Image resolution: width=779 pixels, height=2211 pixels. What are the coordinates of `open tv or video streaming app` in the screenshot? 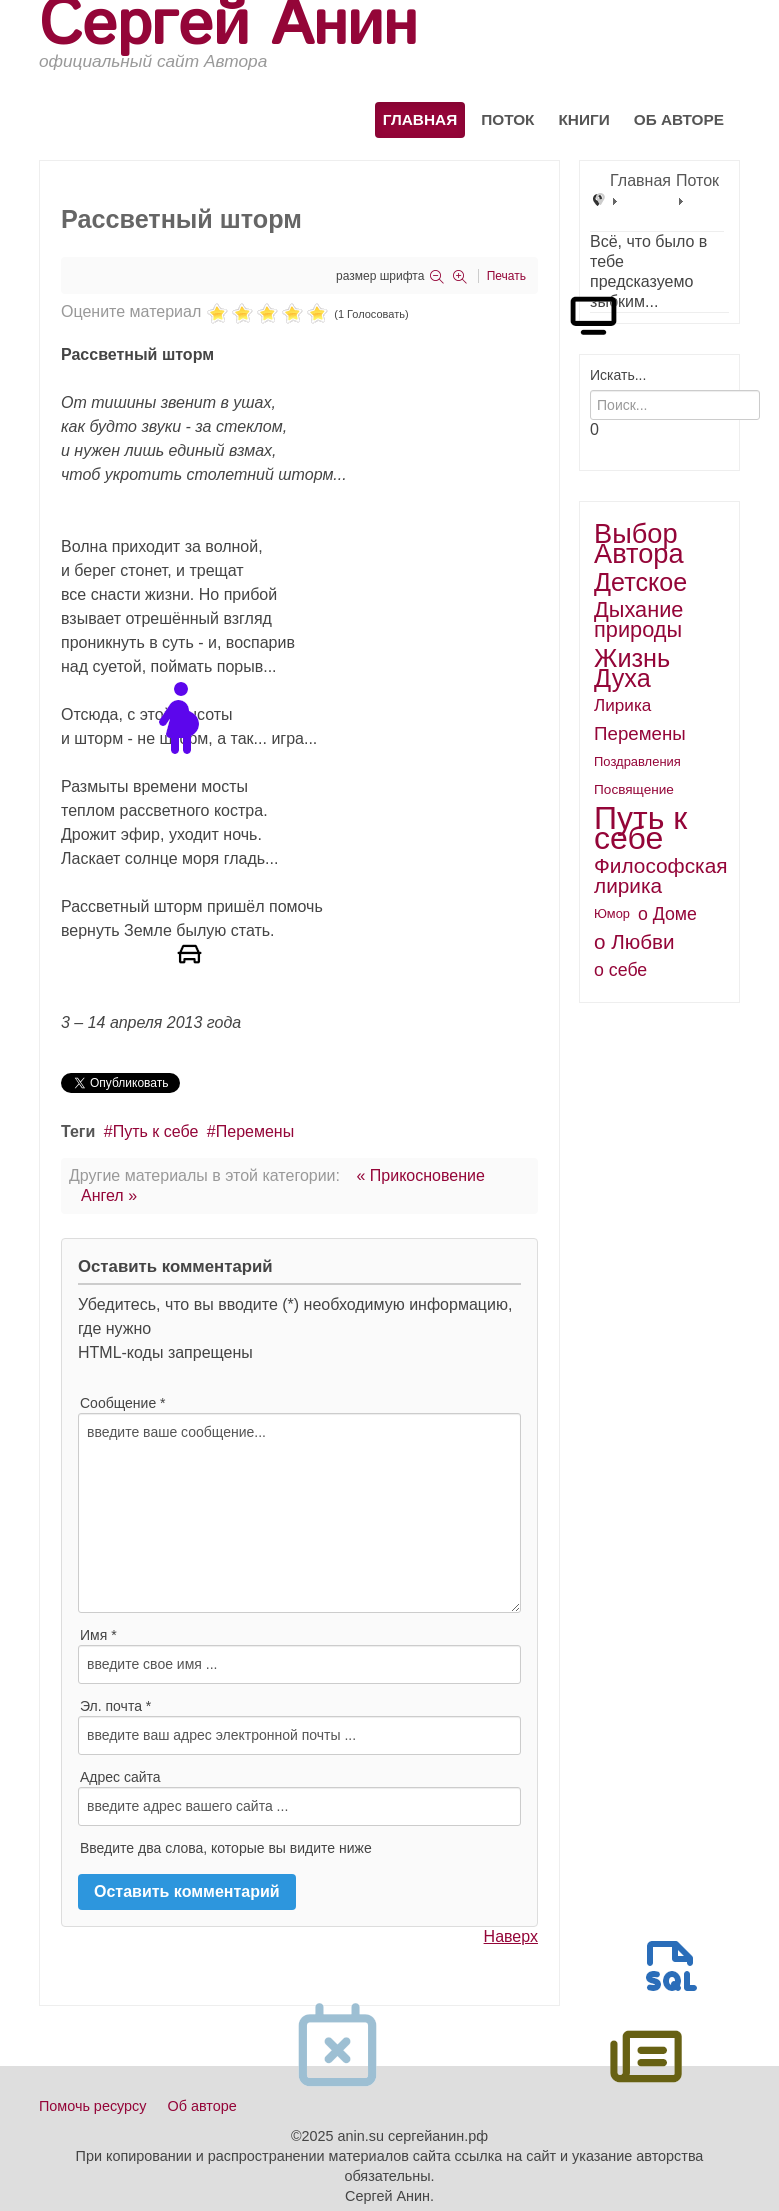 It's located at (593, 314).